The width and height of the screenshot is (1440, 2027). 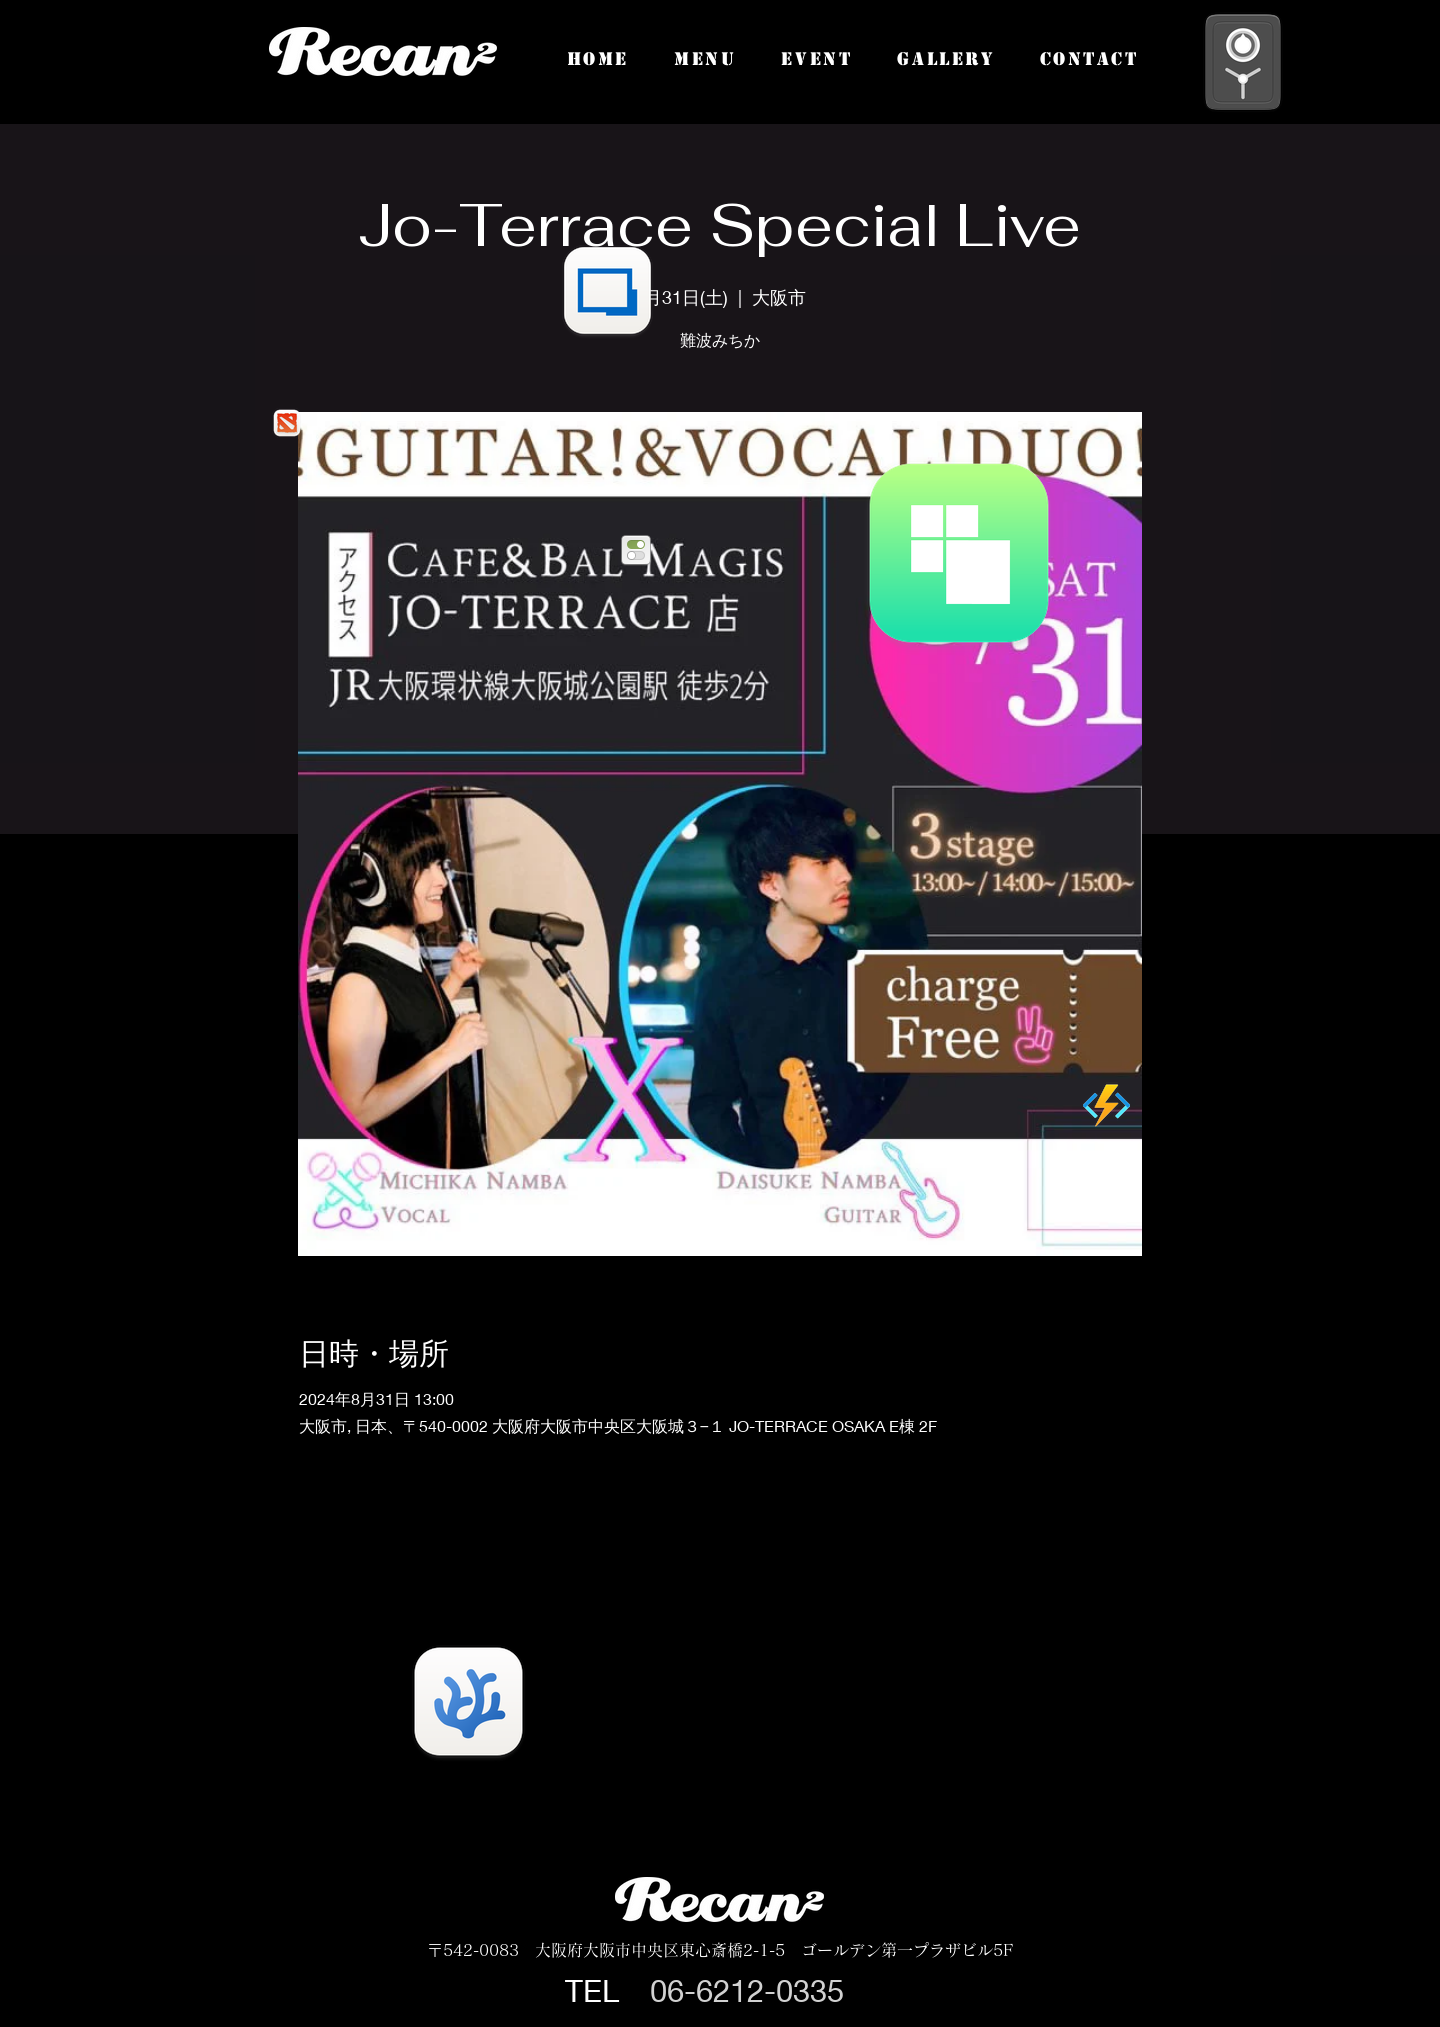 What do you see at coordinates (287, 423) in the screenshot?
I see `launch Dota 2 game` at bounding box center [287, 423].